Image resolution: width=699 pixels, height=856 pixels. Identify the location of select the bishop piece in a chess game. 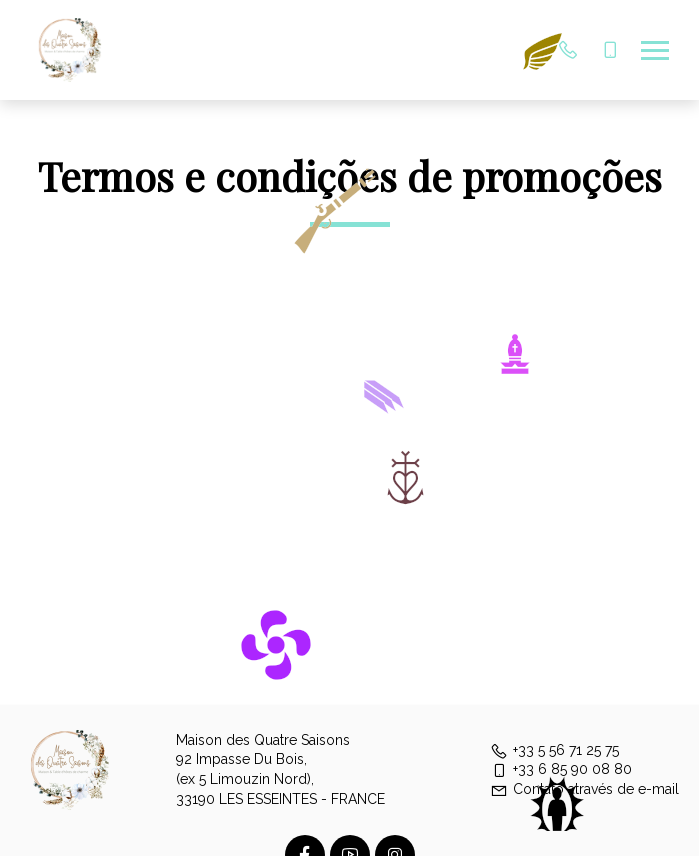
(515, 354).